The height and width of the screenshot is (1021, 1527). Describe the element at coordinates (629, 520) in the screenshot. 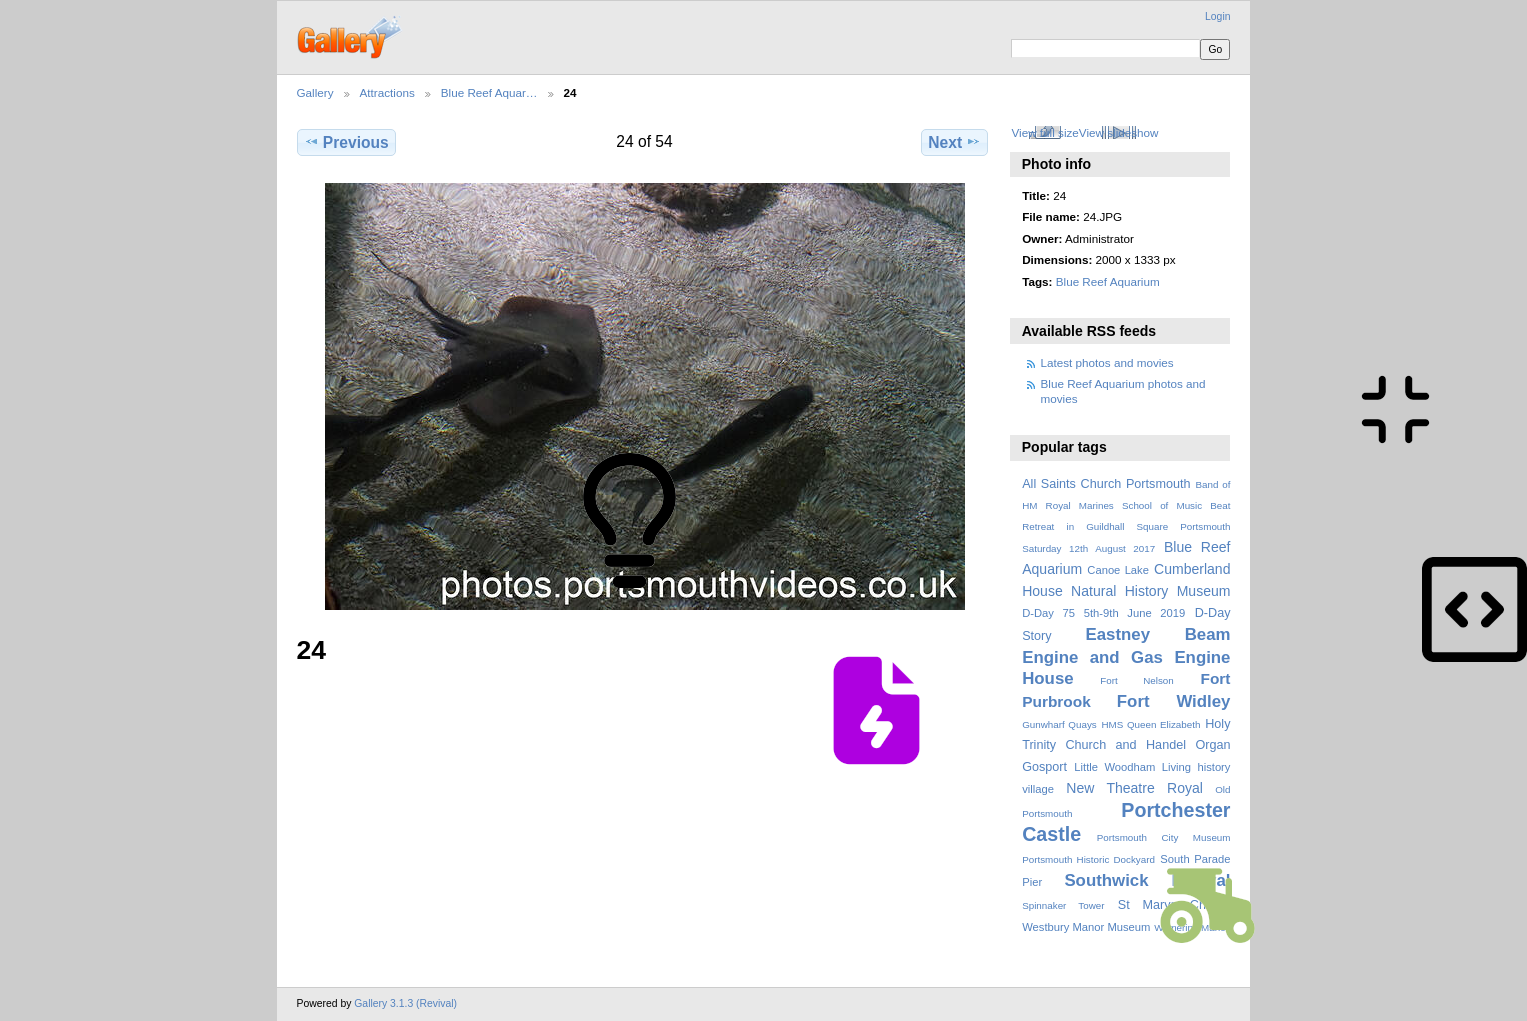

I see `view tips or suggestions` at that location.